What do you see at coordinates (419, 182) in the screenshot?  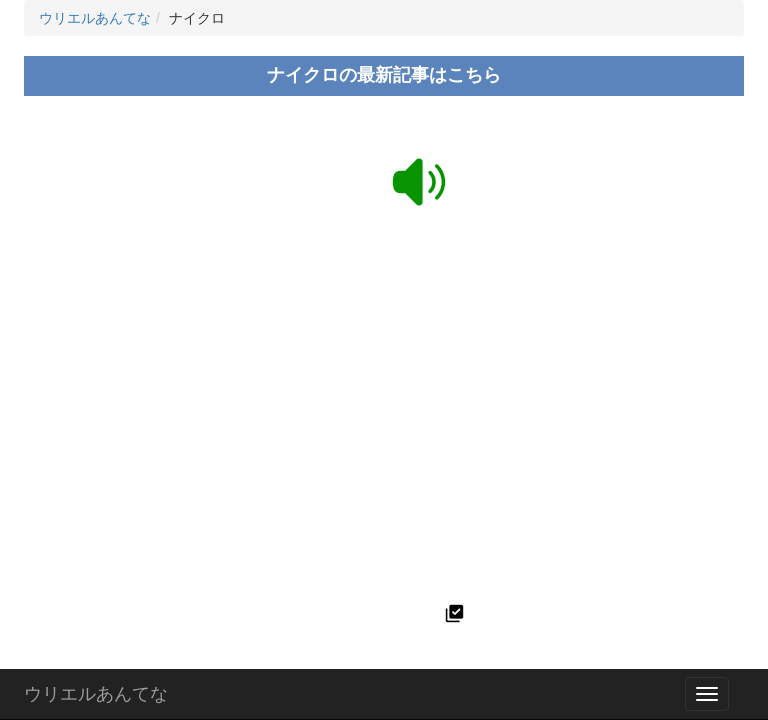 I see `adjust or unmute audio volume` at bounding box center [419, 182].